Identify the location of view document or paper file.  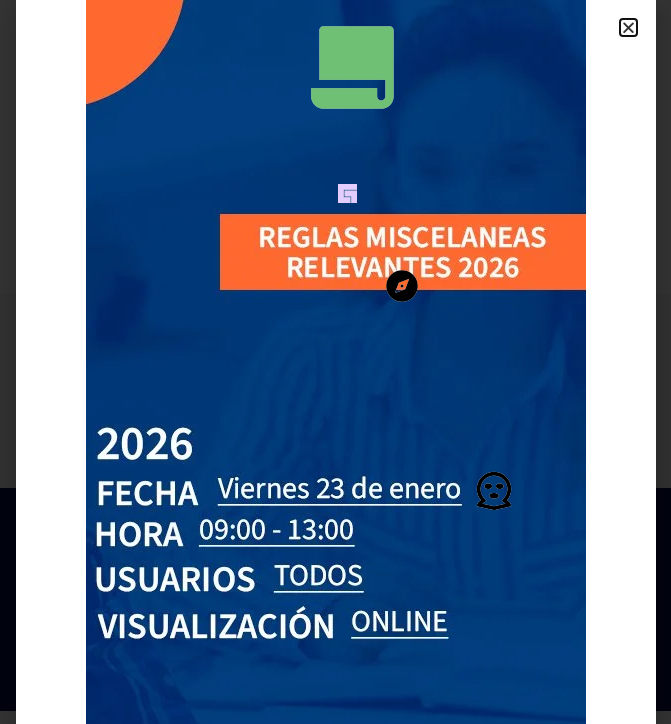
(356, 67).